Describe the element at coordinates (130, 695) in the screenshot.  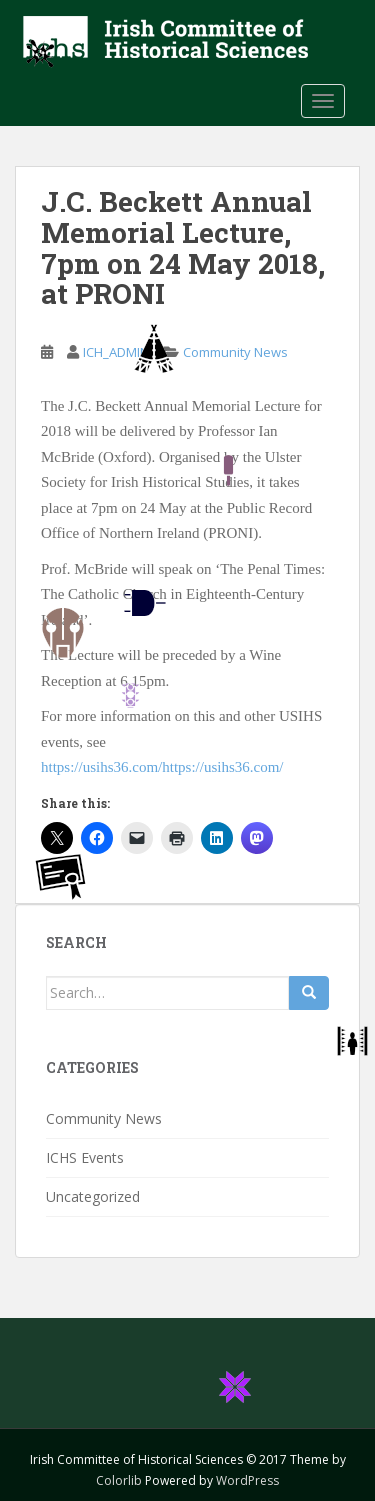
I see `indicates ready status or go signal` at that location.